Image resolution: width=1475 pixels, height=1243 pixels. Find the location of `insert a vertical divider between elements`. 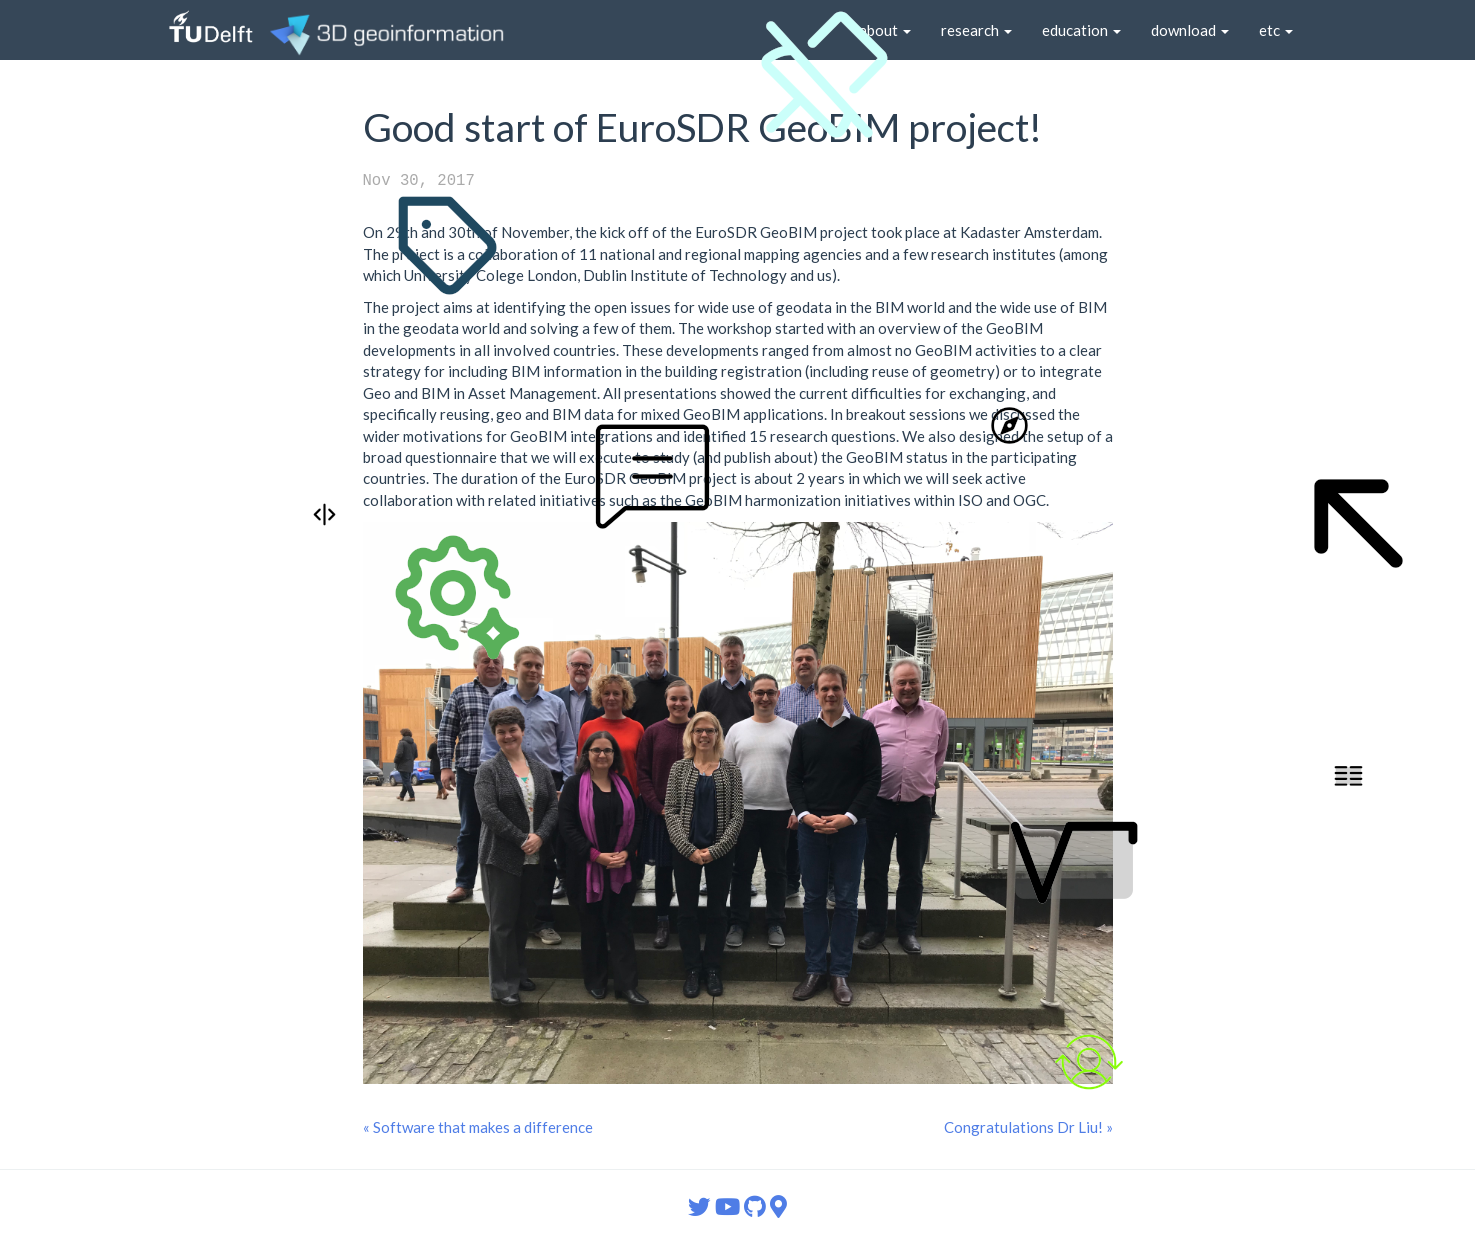

insert a vertical divider between elements is located at coordinates (324, 514).